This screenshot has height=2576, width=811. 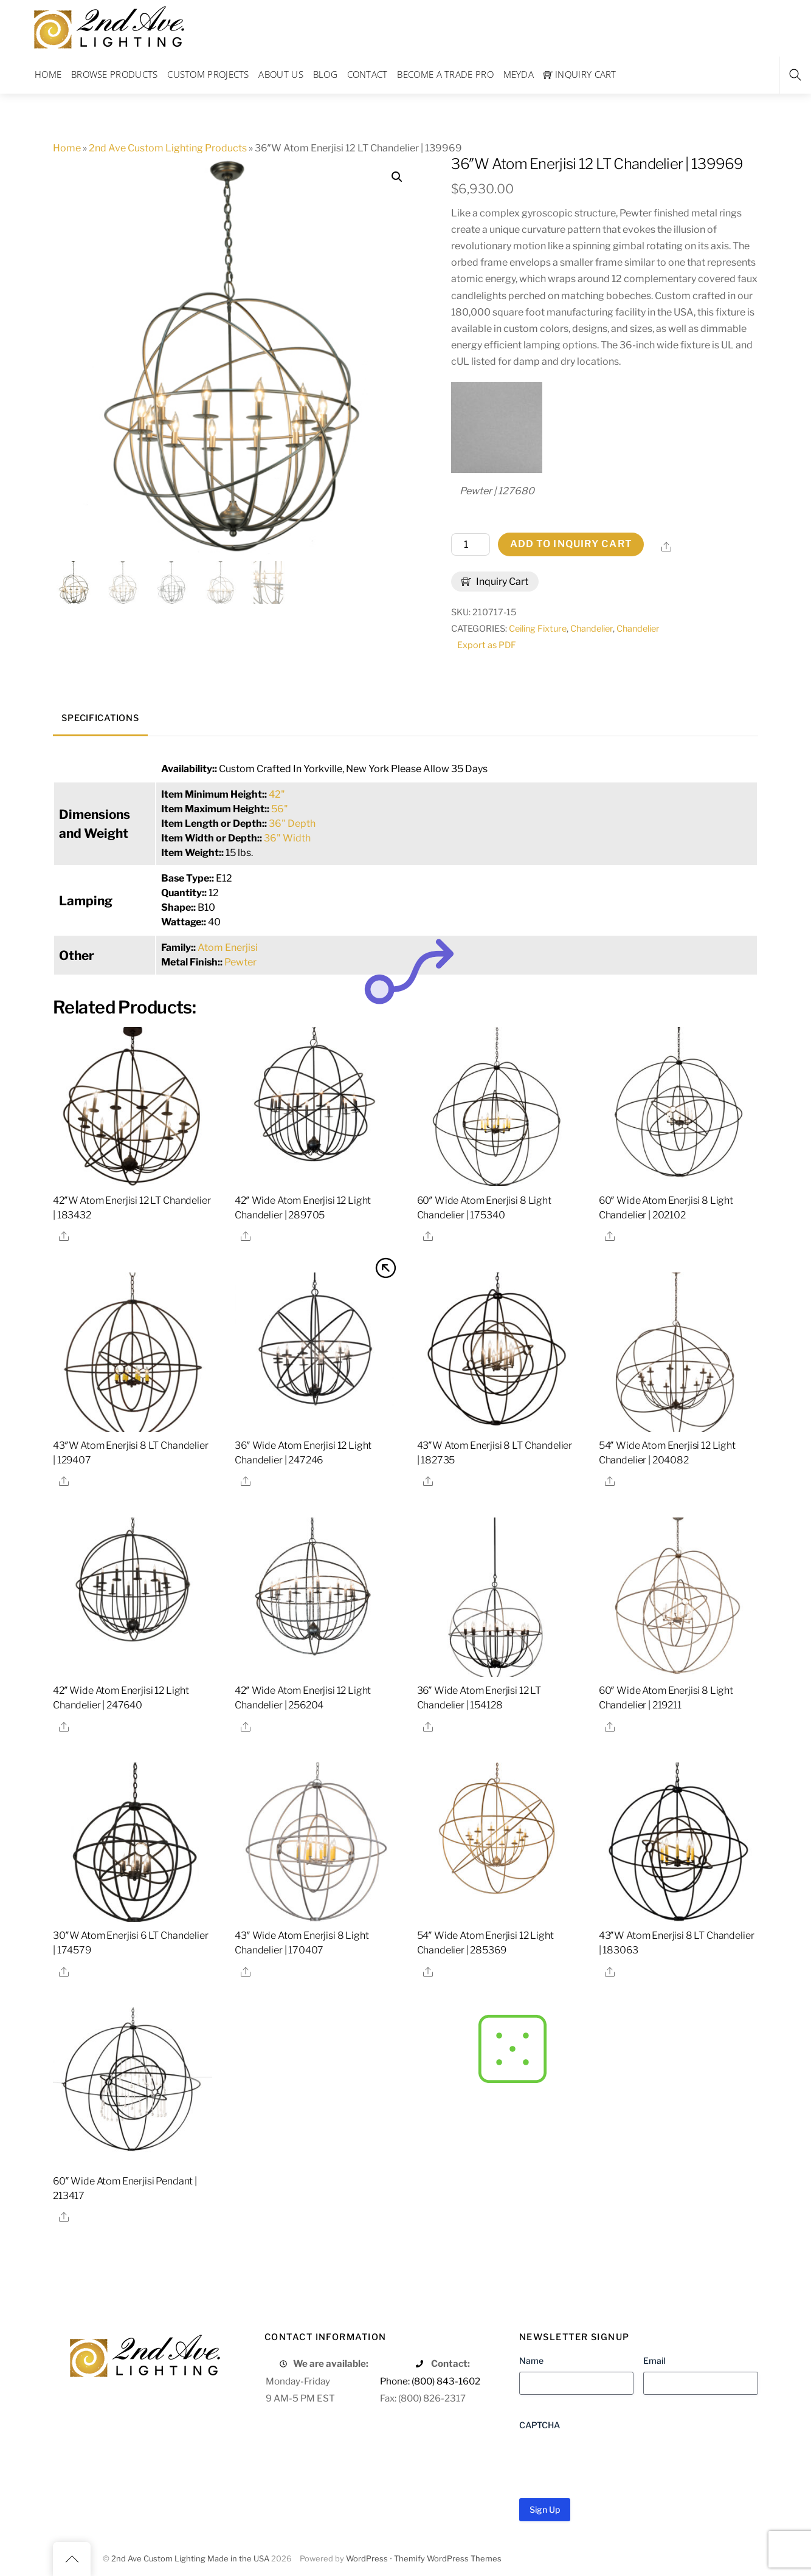 What do you see at coordinates (385, 1268) in the screenshot?
I see `navigate back to previous screen` at bounding box center [385, 1268].